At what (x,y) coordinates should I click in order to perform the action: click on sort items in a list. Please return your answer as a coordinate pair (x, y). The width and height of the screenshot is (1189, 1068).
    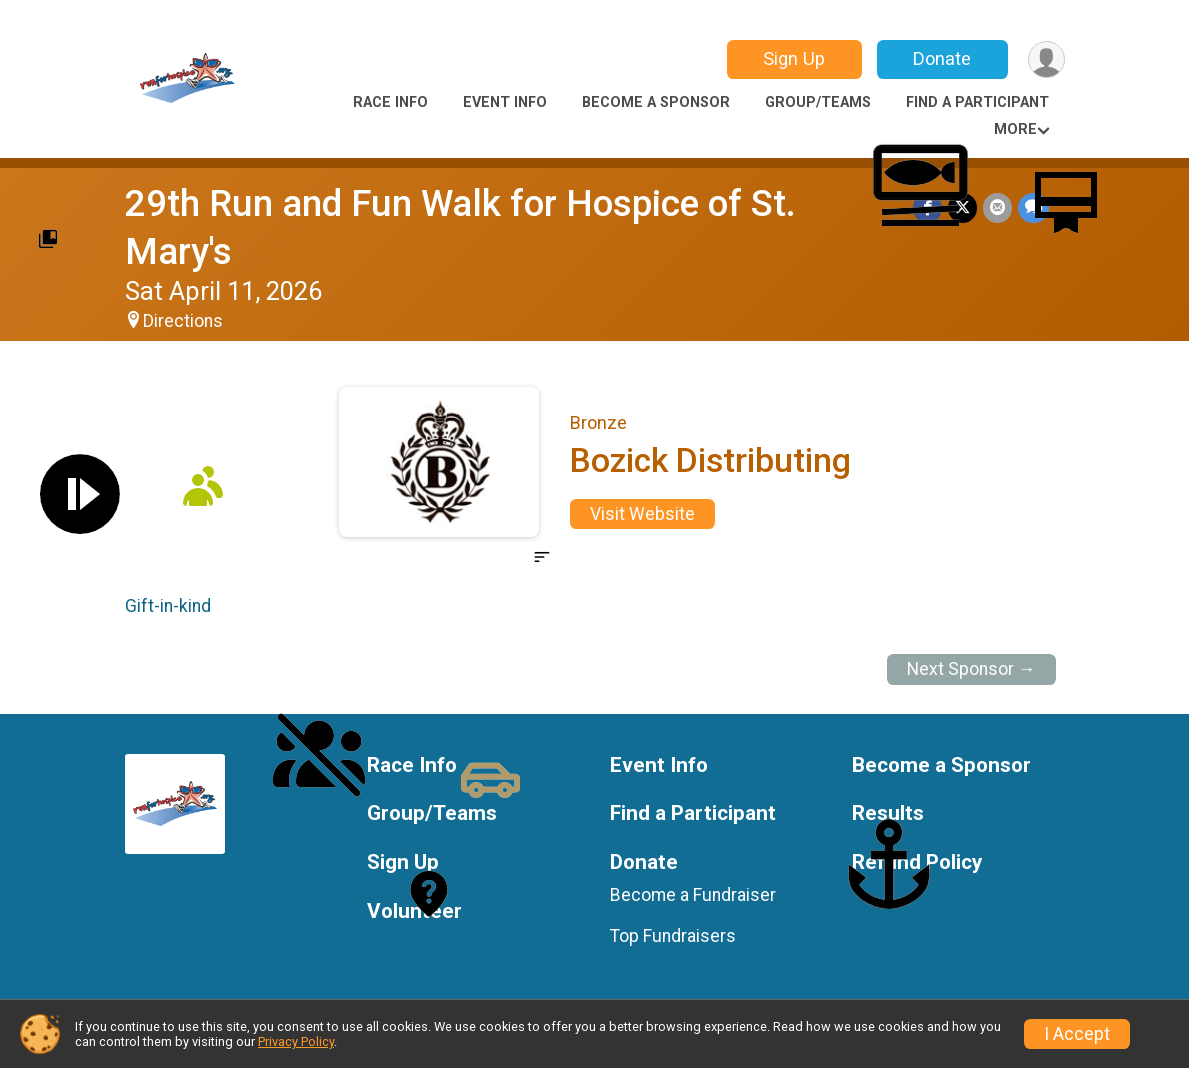
    Looking at the image, I should click on (542, 557).